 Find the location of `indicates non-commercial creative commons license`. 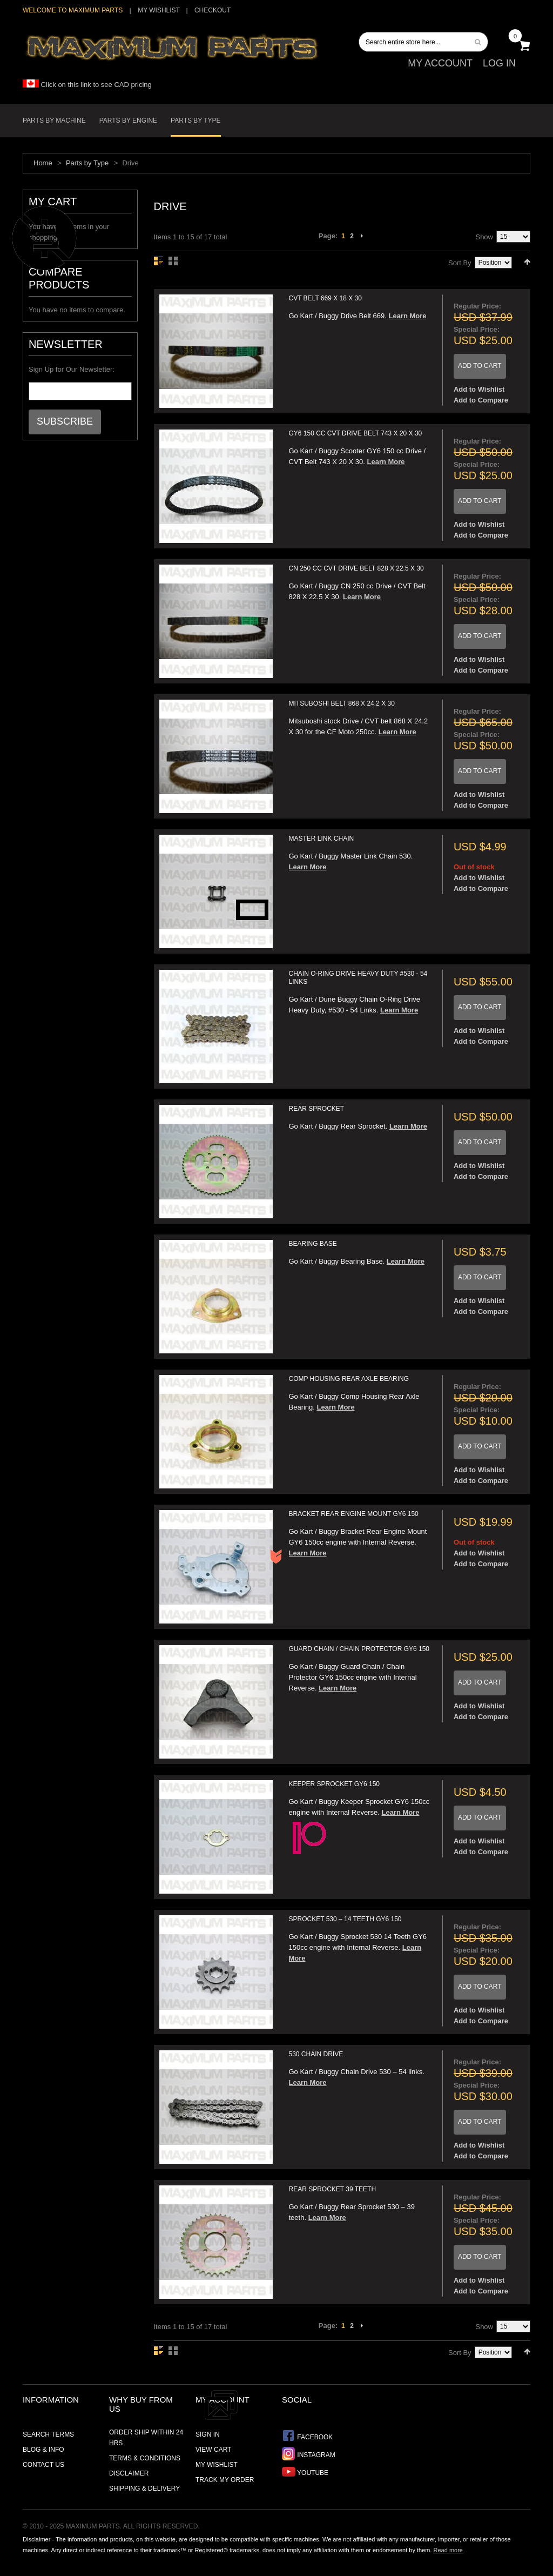

indicates non-commercial creative commons license is located at coordinates (44, 238).